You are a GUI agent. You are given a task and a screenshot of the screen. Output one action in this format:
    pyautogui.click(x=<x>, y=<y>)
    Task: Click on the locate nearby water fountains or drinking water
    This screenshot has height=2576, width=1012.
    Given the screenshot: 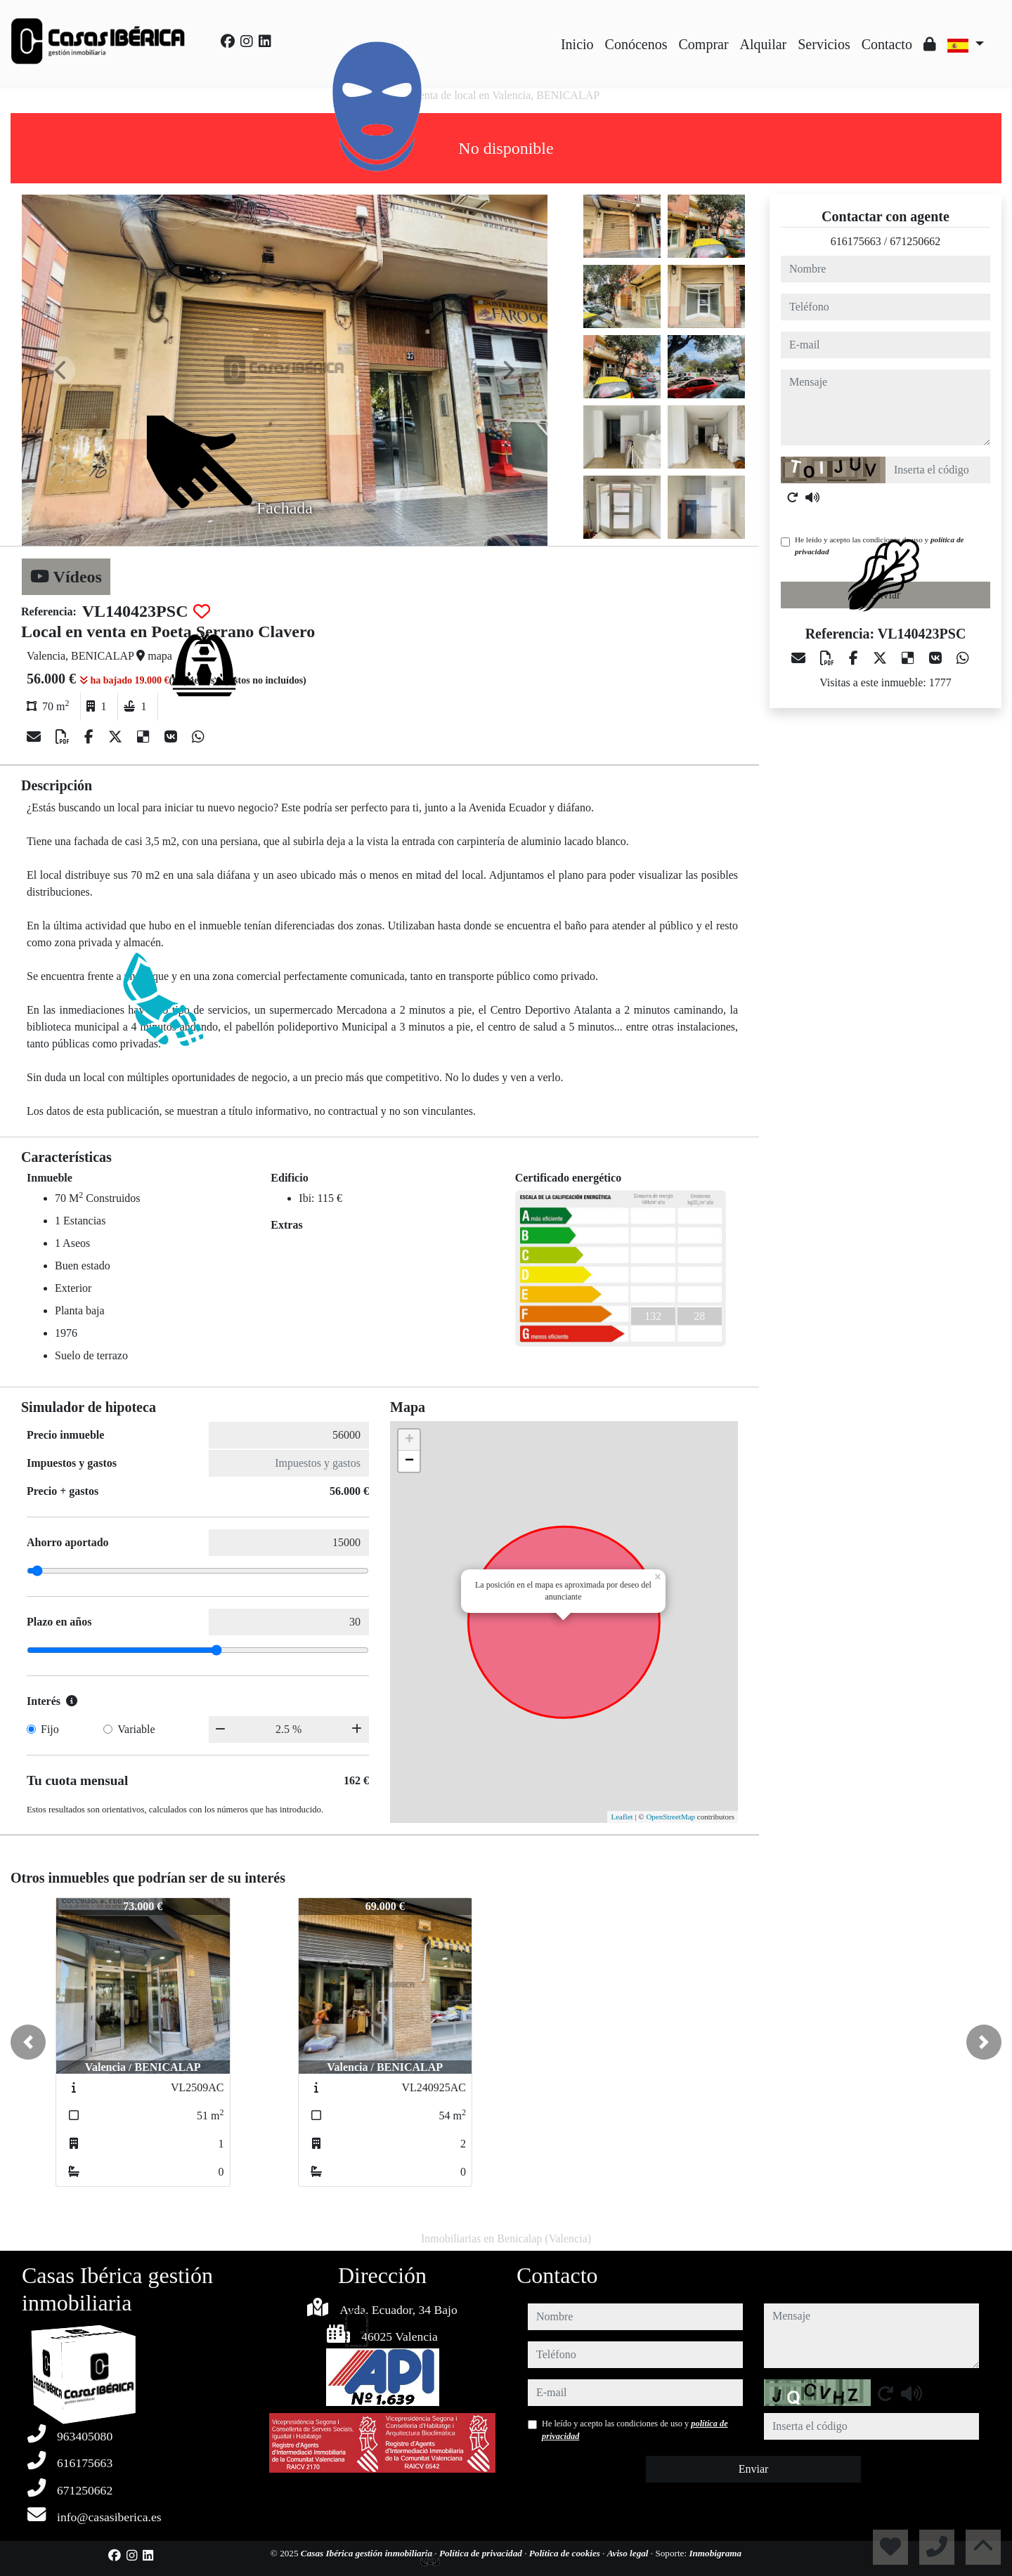 What is the action you would take?
    pyautogui.click(x=204, y=665)
    